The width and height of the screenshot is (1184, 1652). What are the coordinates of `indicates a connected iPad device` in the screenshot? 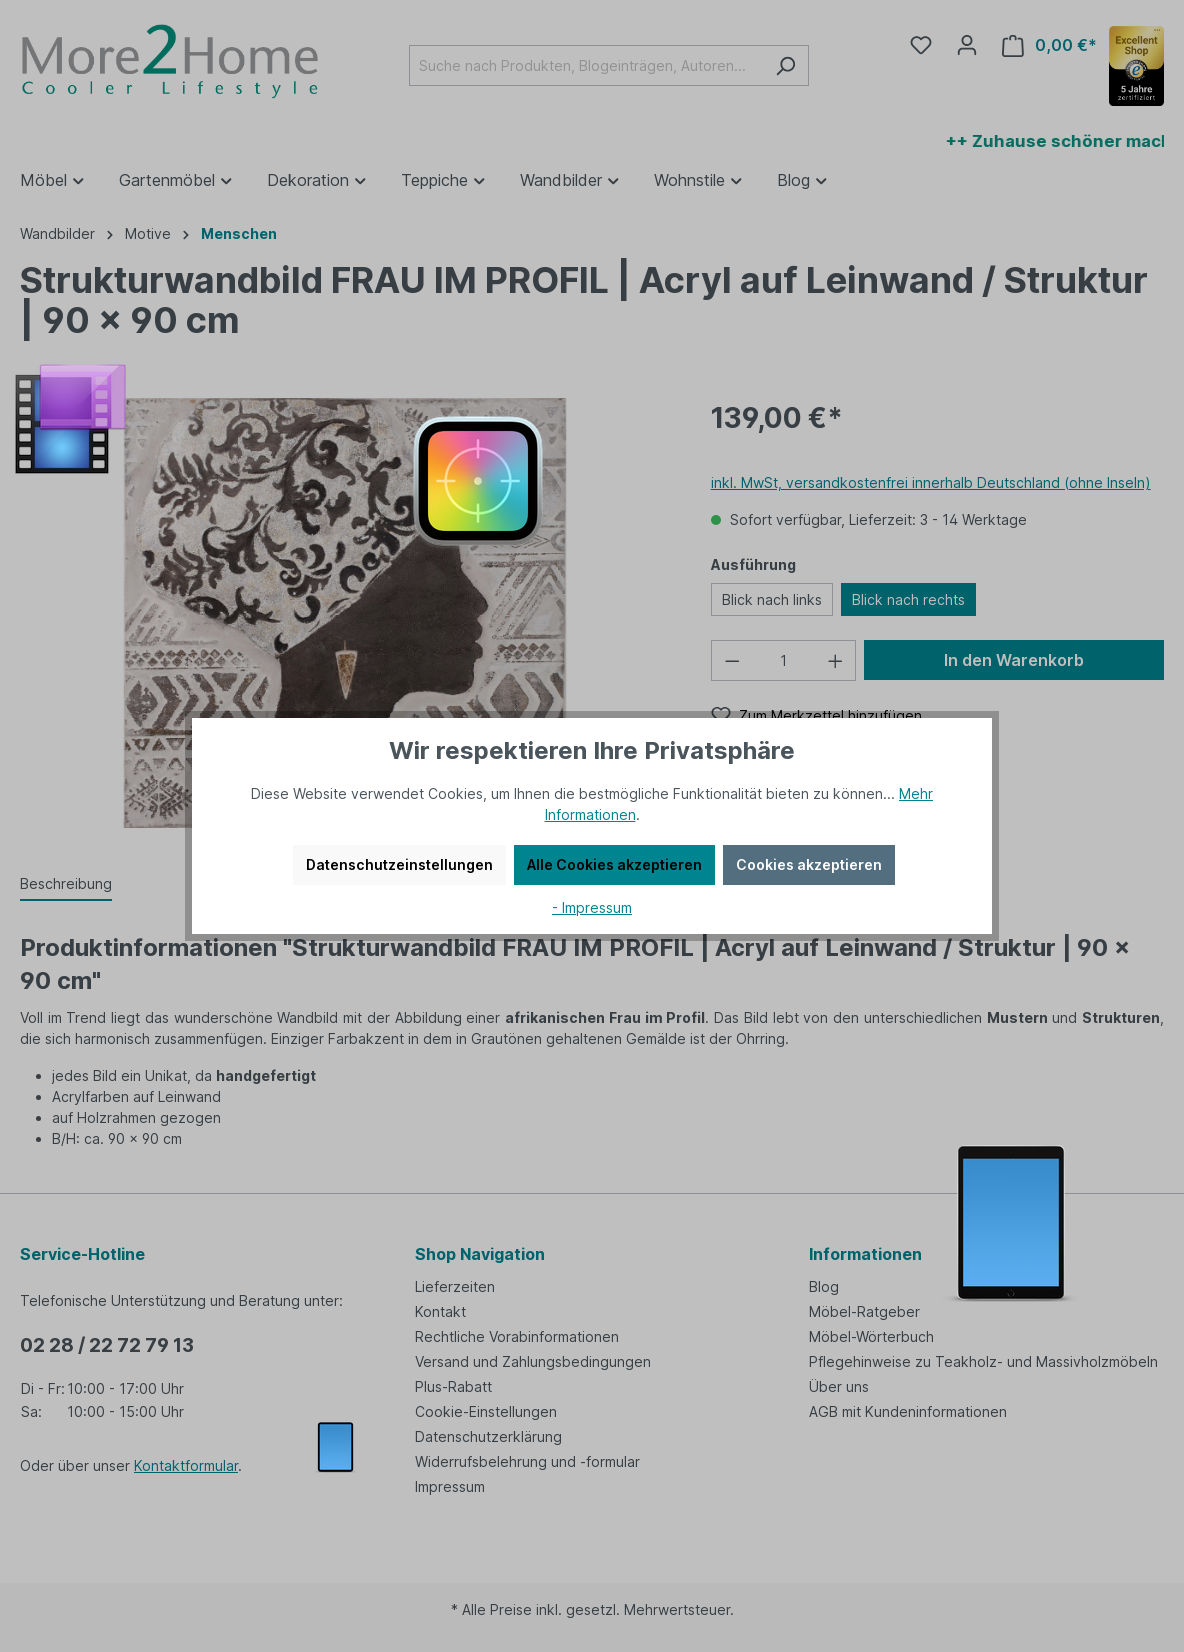 It's located at (335, 1447).